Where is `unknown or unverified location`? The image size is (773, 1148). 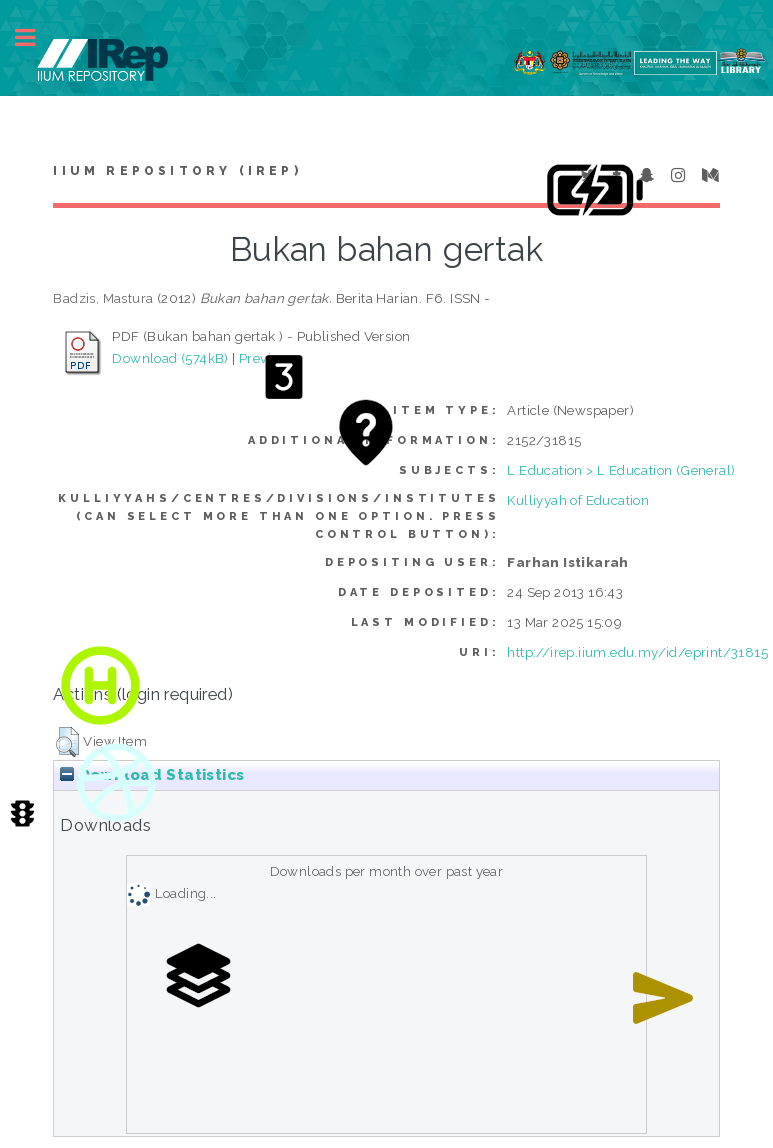 unknown or unverified location is located at coordinates (366, 433).